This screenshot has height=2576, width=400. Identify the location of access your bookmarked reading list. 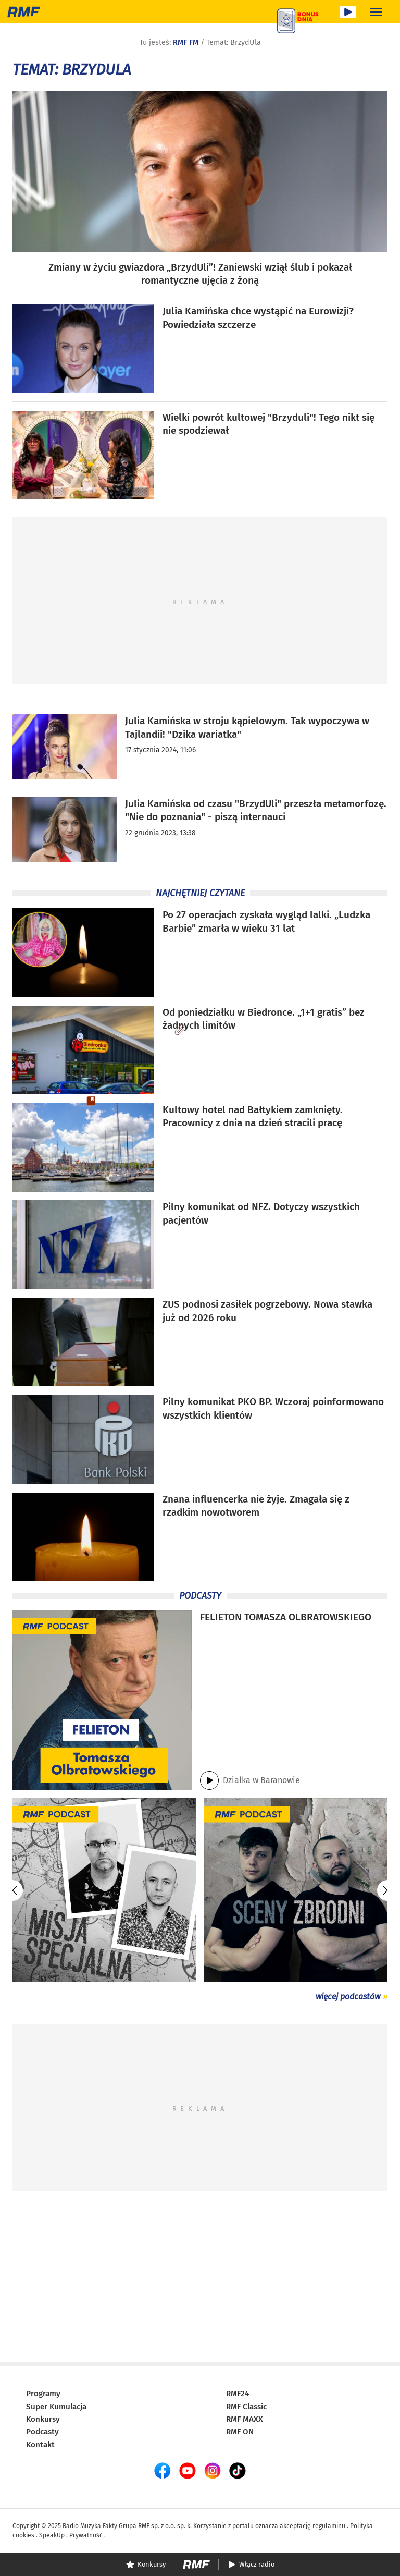
(91, 1101).